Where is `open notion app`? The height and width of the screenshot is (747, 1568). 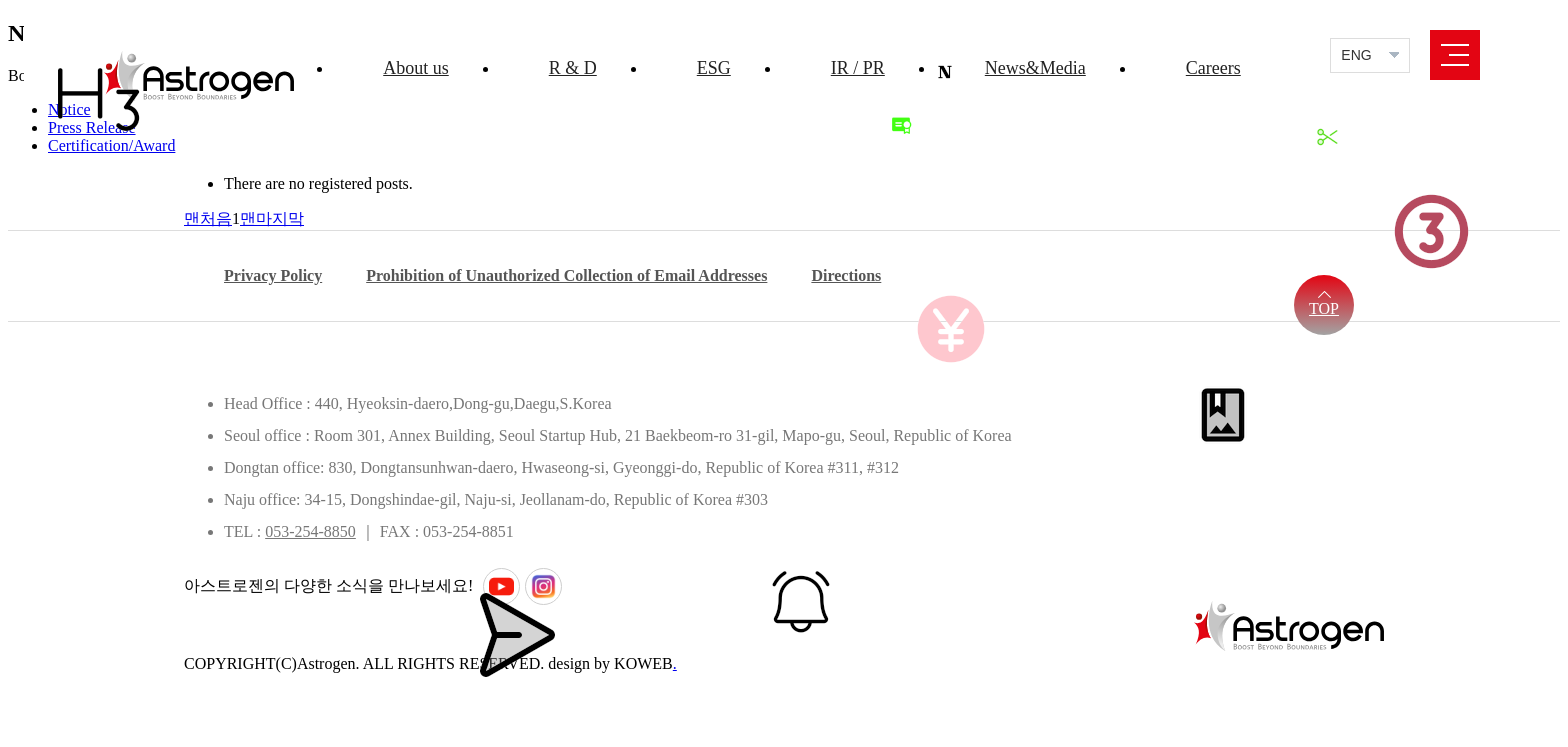
open notion app is located at coordinates (945, 72).